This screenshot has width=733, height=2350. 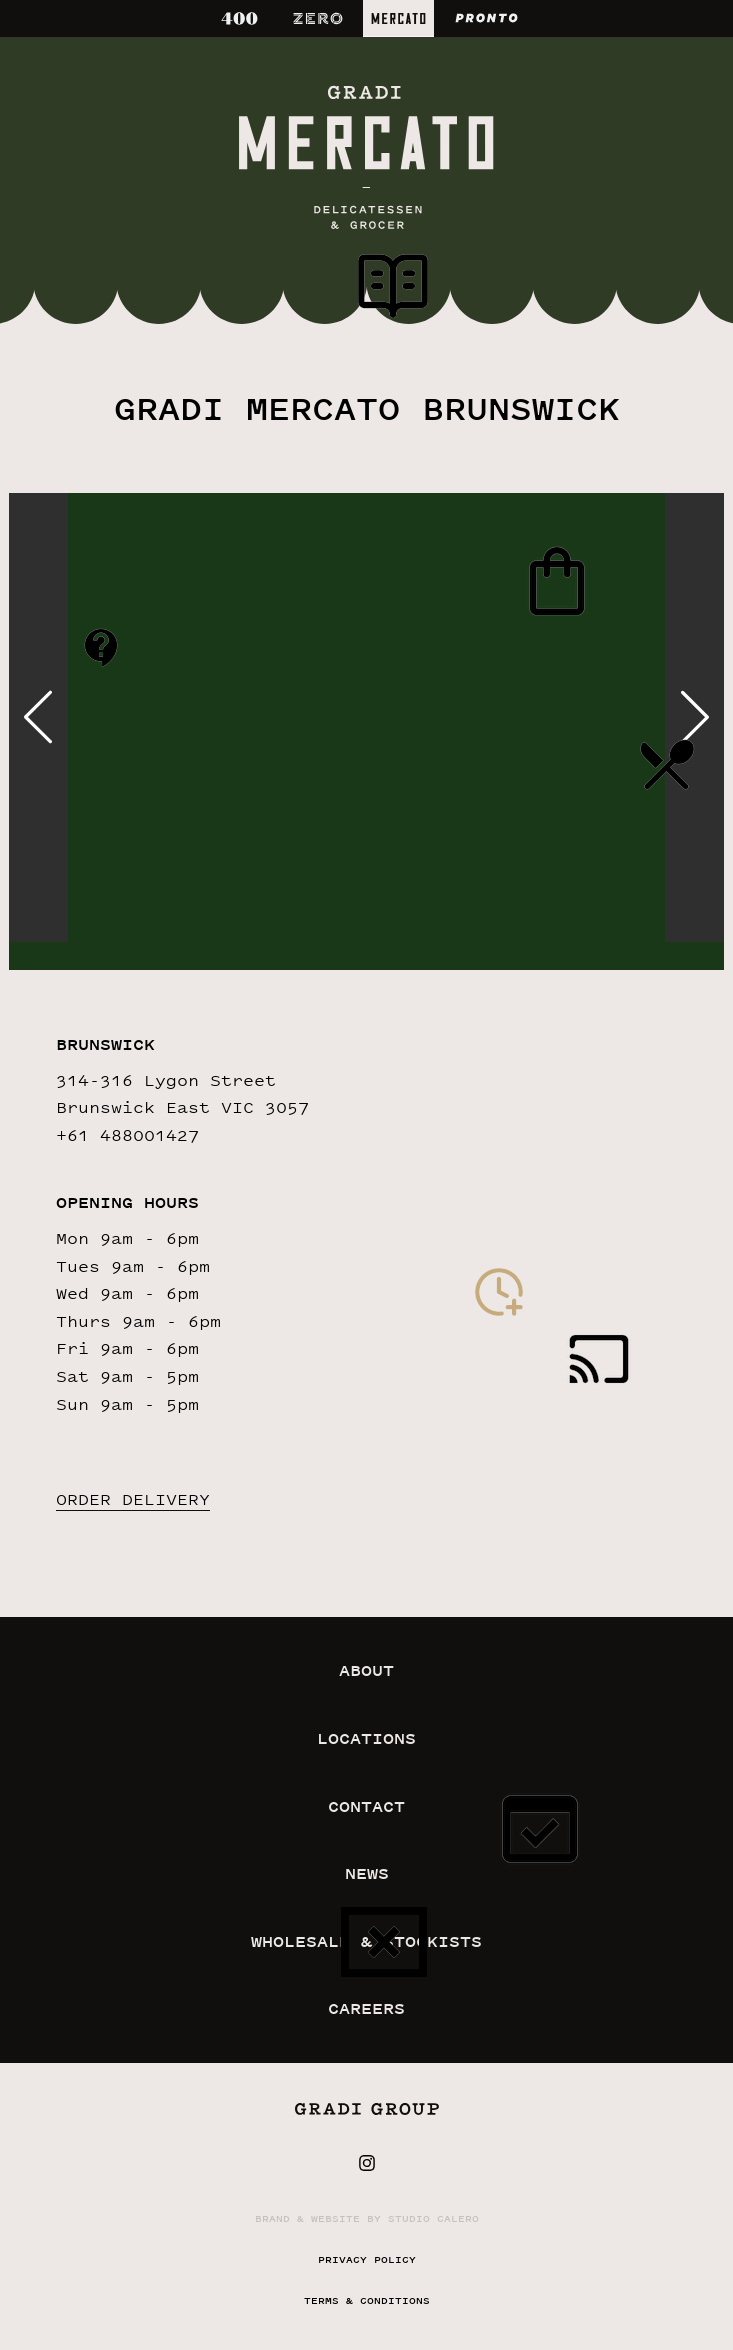 What do you see at coordinates (557, 581) in the screenshot?
I see `view your shopping cart` at bounding box center [557, 581].